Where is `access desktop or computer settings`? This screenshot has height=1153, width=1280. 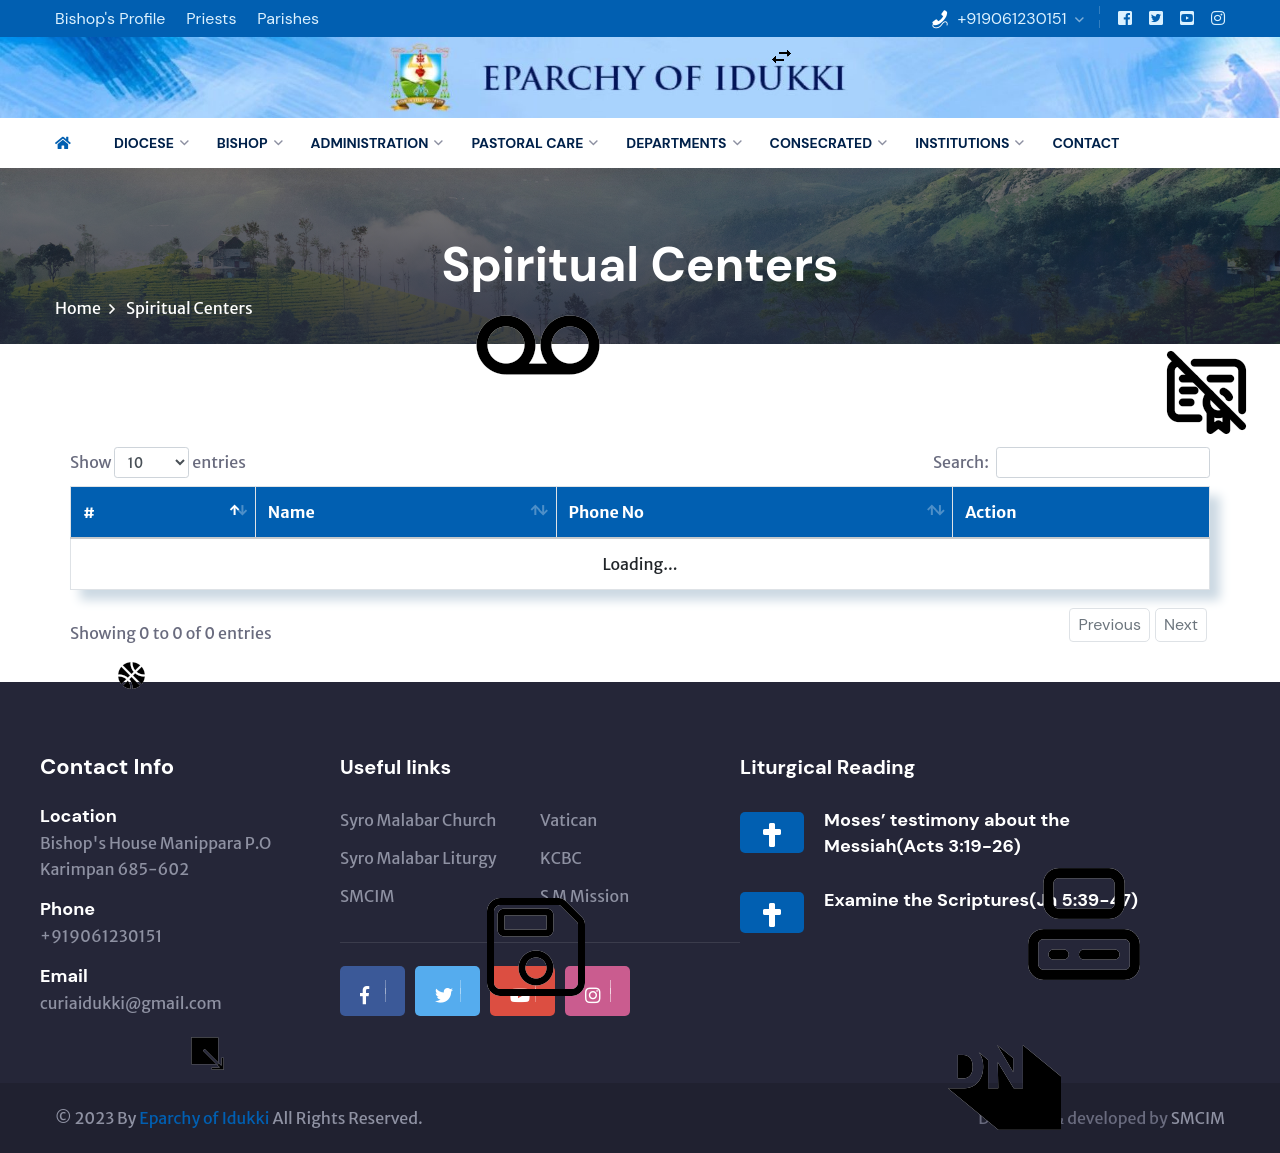
access desktop or computer settings is located at coordinates (1084, 924).